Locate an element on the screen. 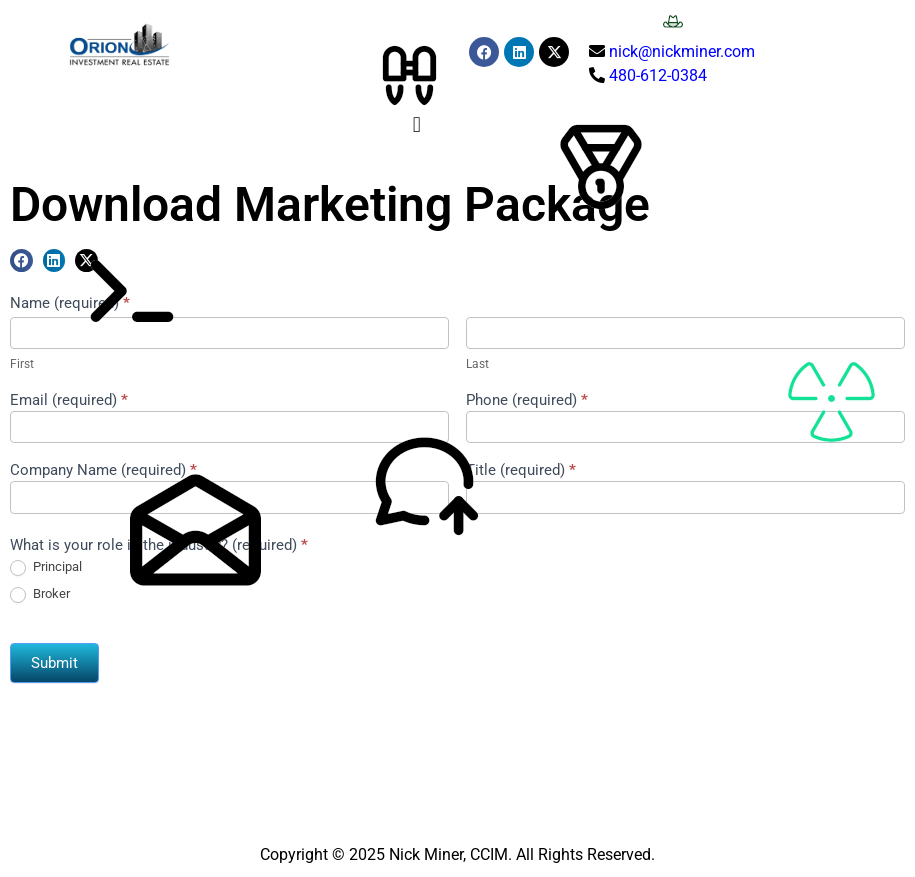  select western or country theme is located at coordinates (673, 22).